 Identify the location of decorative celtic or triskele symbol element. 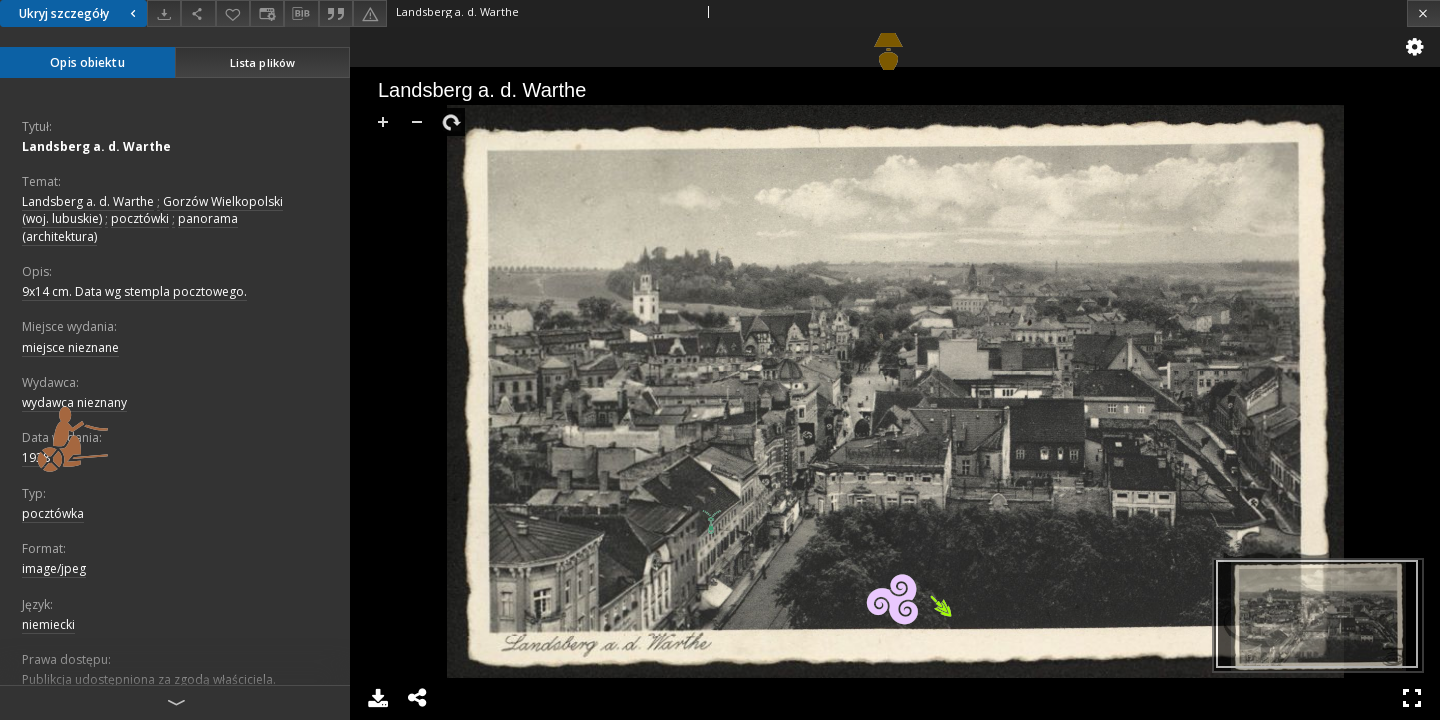
(892, 599).